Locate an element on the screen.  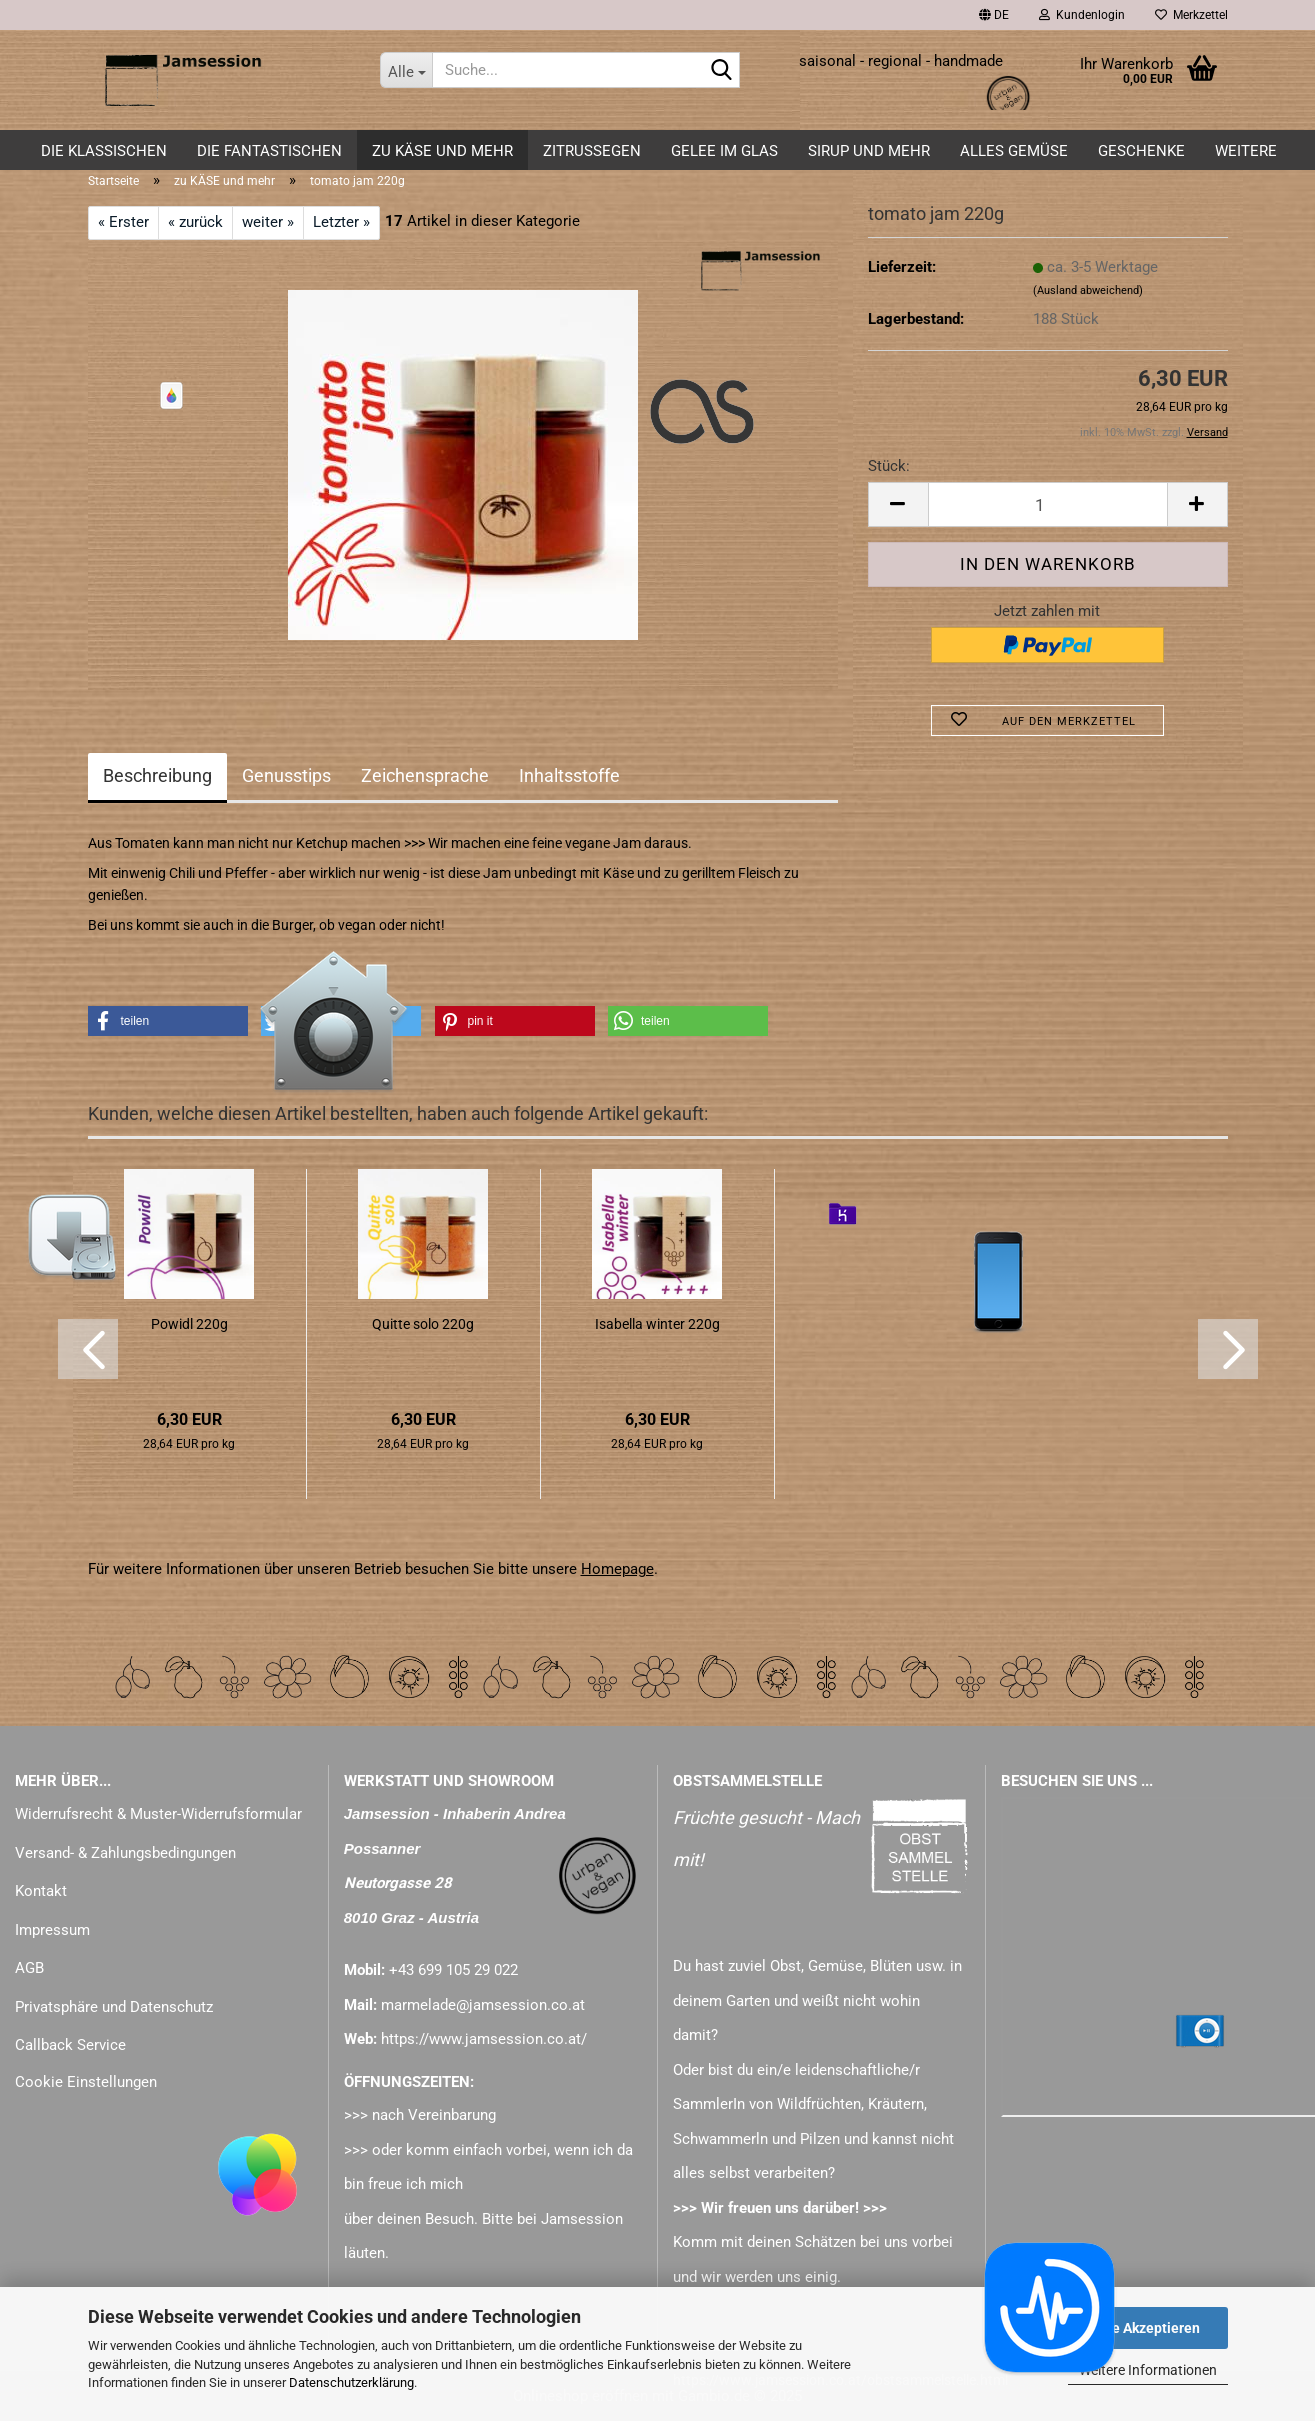
indicates a connected iPhone device is located at coordinates (998, 1282).